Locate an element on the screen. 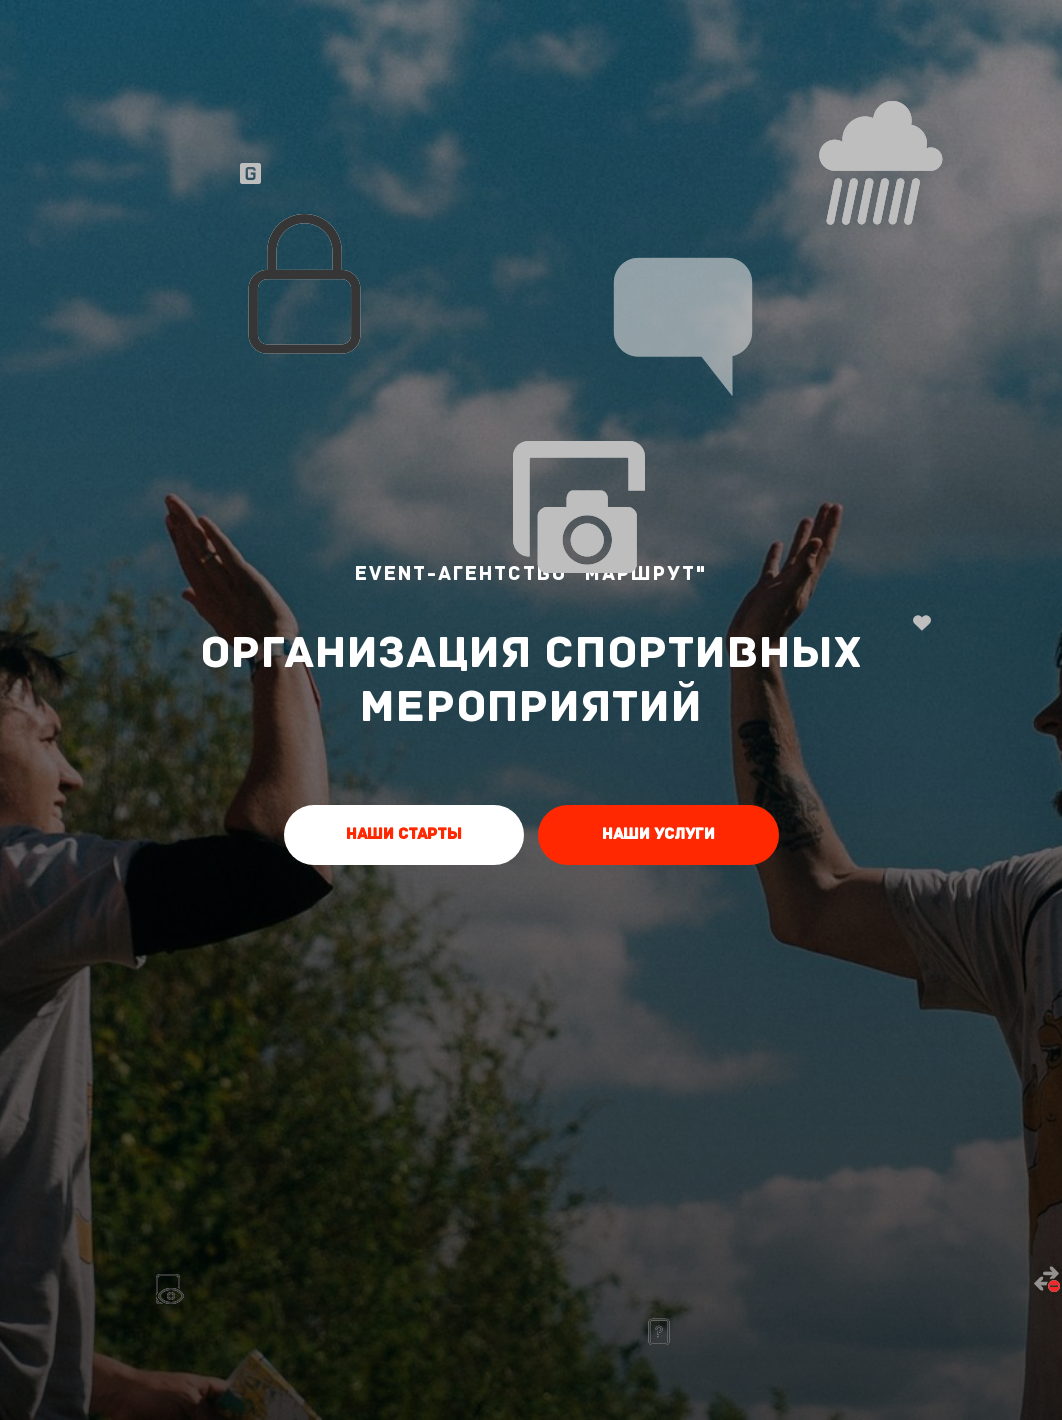 This screenshot has width=1062, height=1420. access help documentation is located at coordinates (659, 1331).